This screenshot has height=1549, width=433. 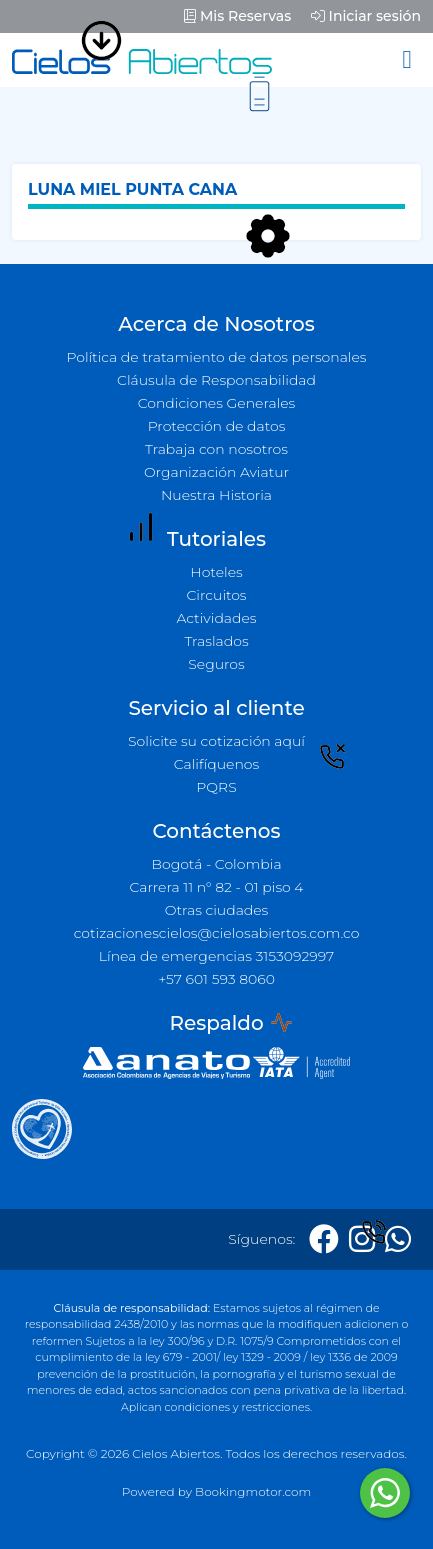 I want to click on indicates a missed phone call, so click(x=332, y=757).